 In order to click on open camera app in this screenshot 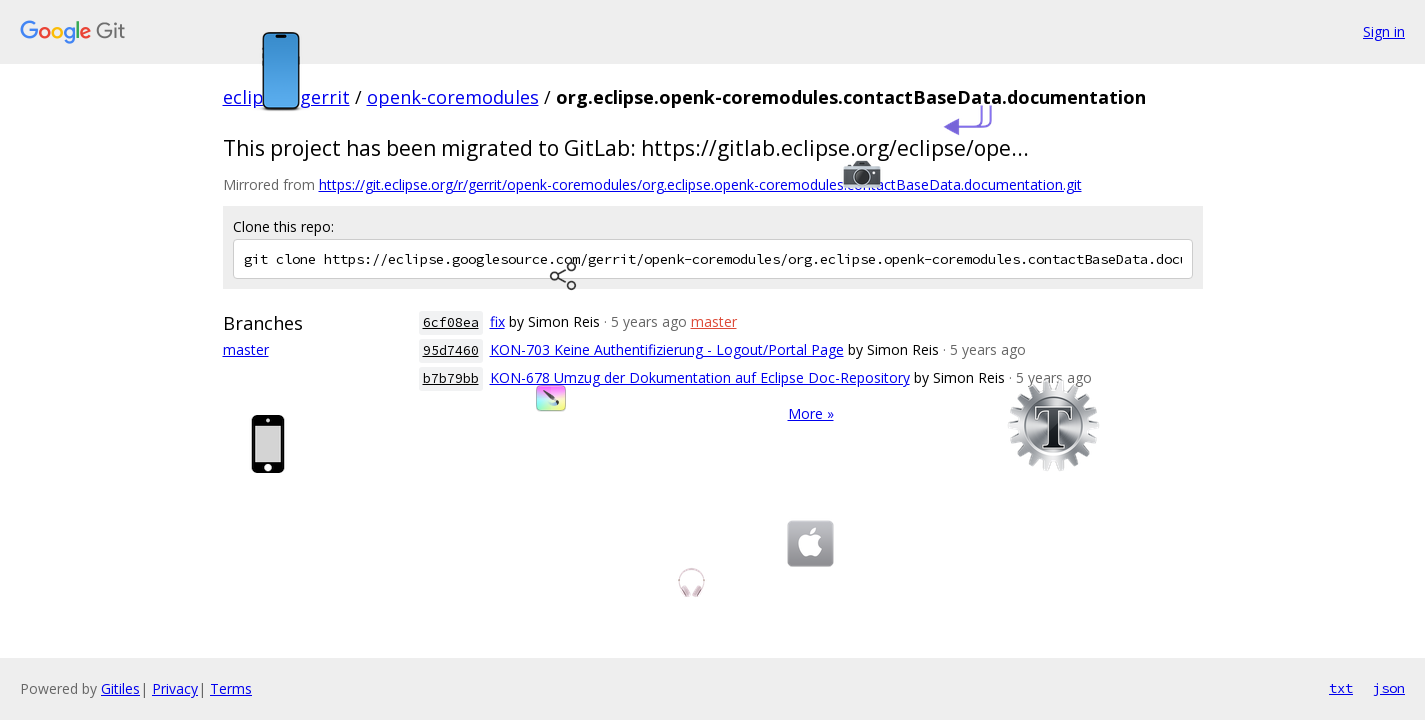, I will do `click(862, 174)`.